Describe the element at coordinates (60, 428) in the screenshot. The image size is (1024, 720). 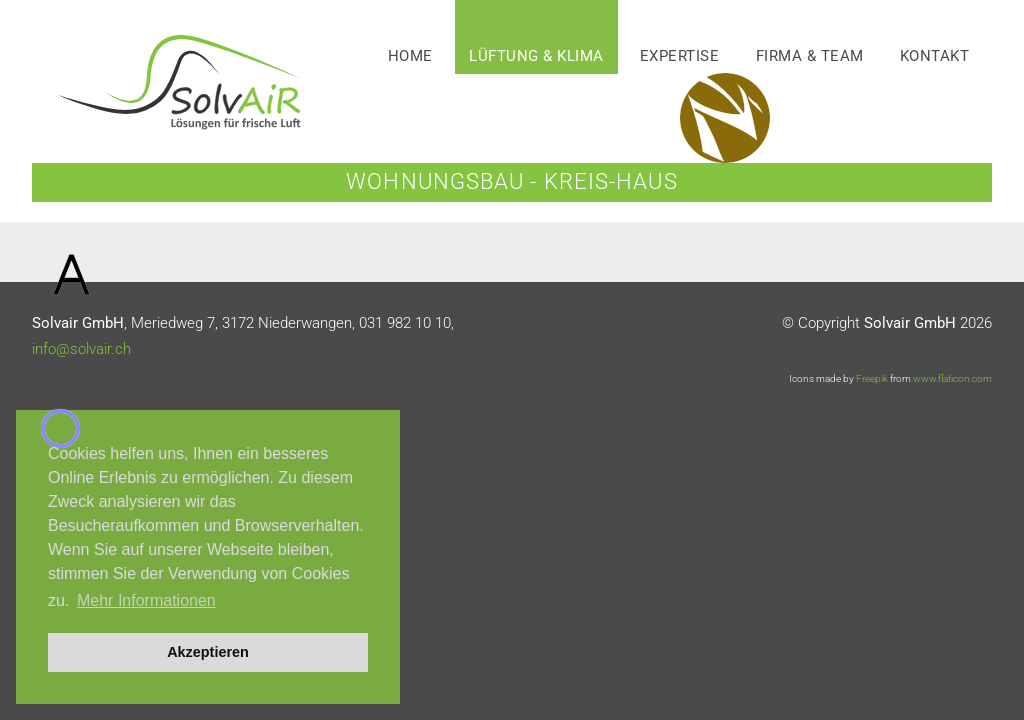
I see `unselected checkbox or radio button option` at that location.